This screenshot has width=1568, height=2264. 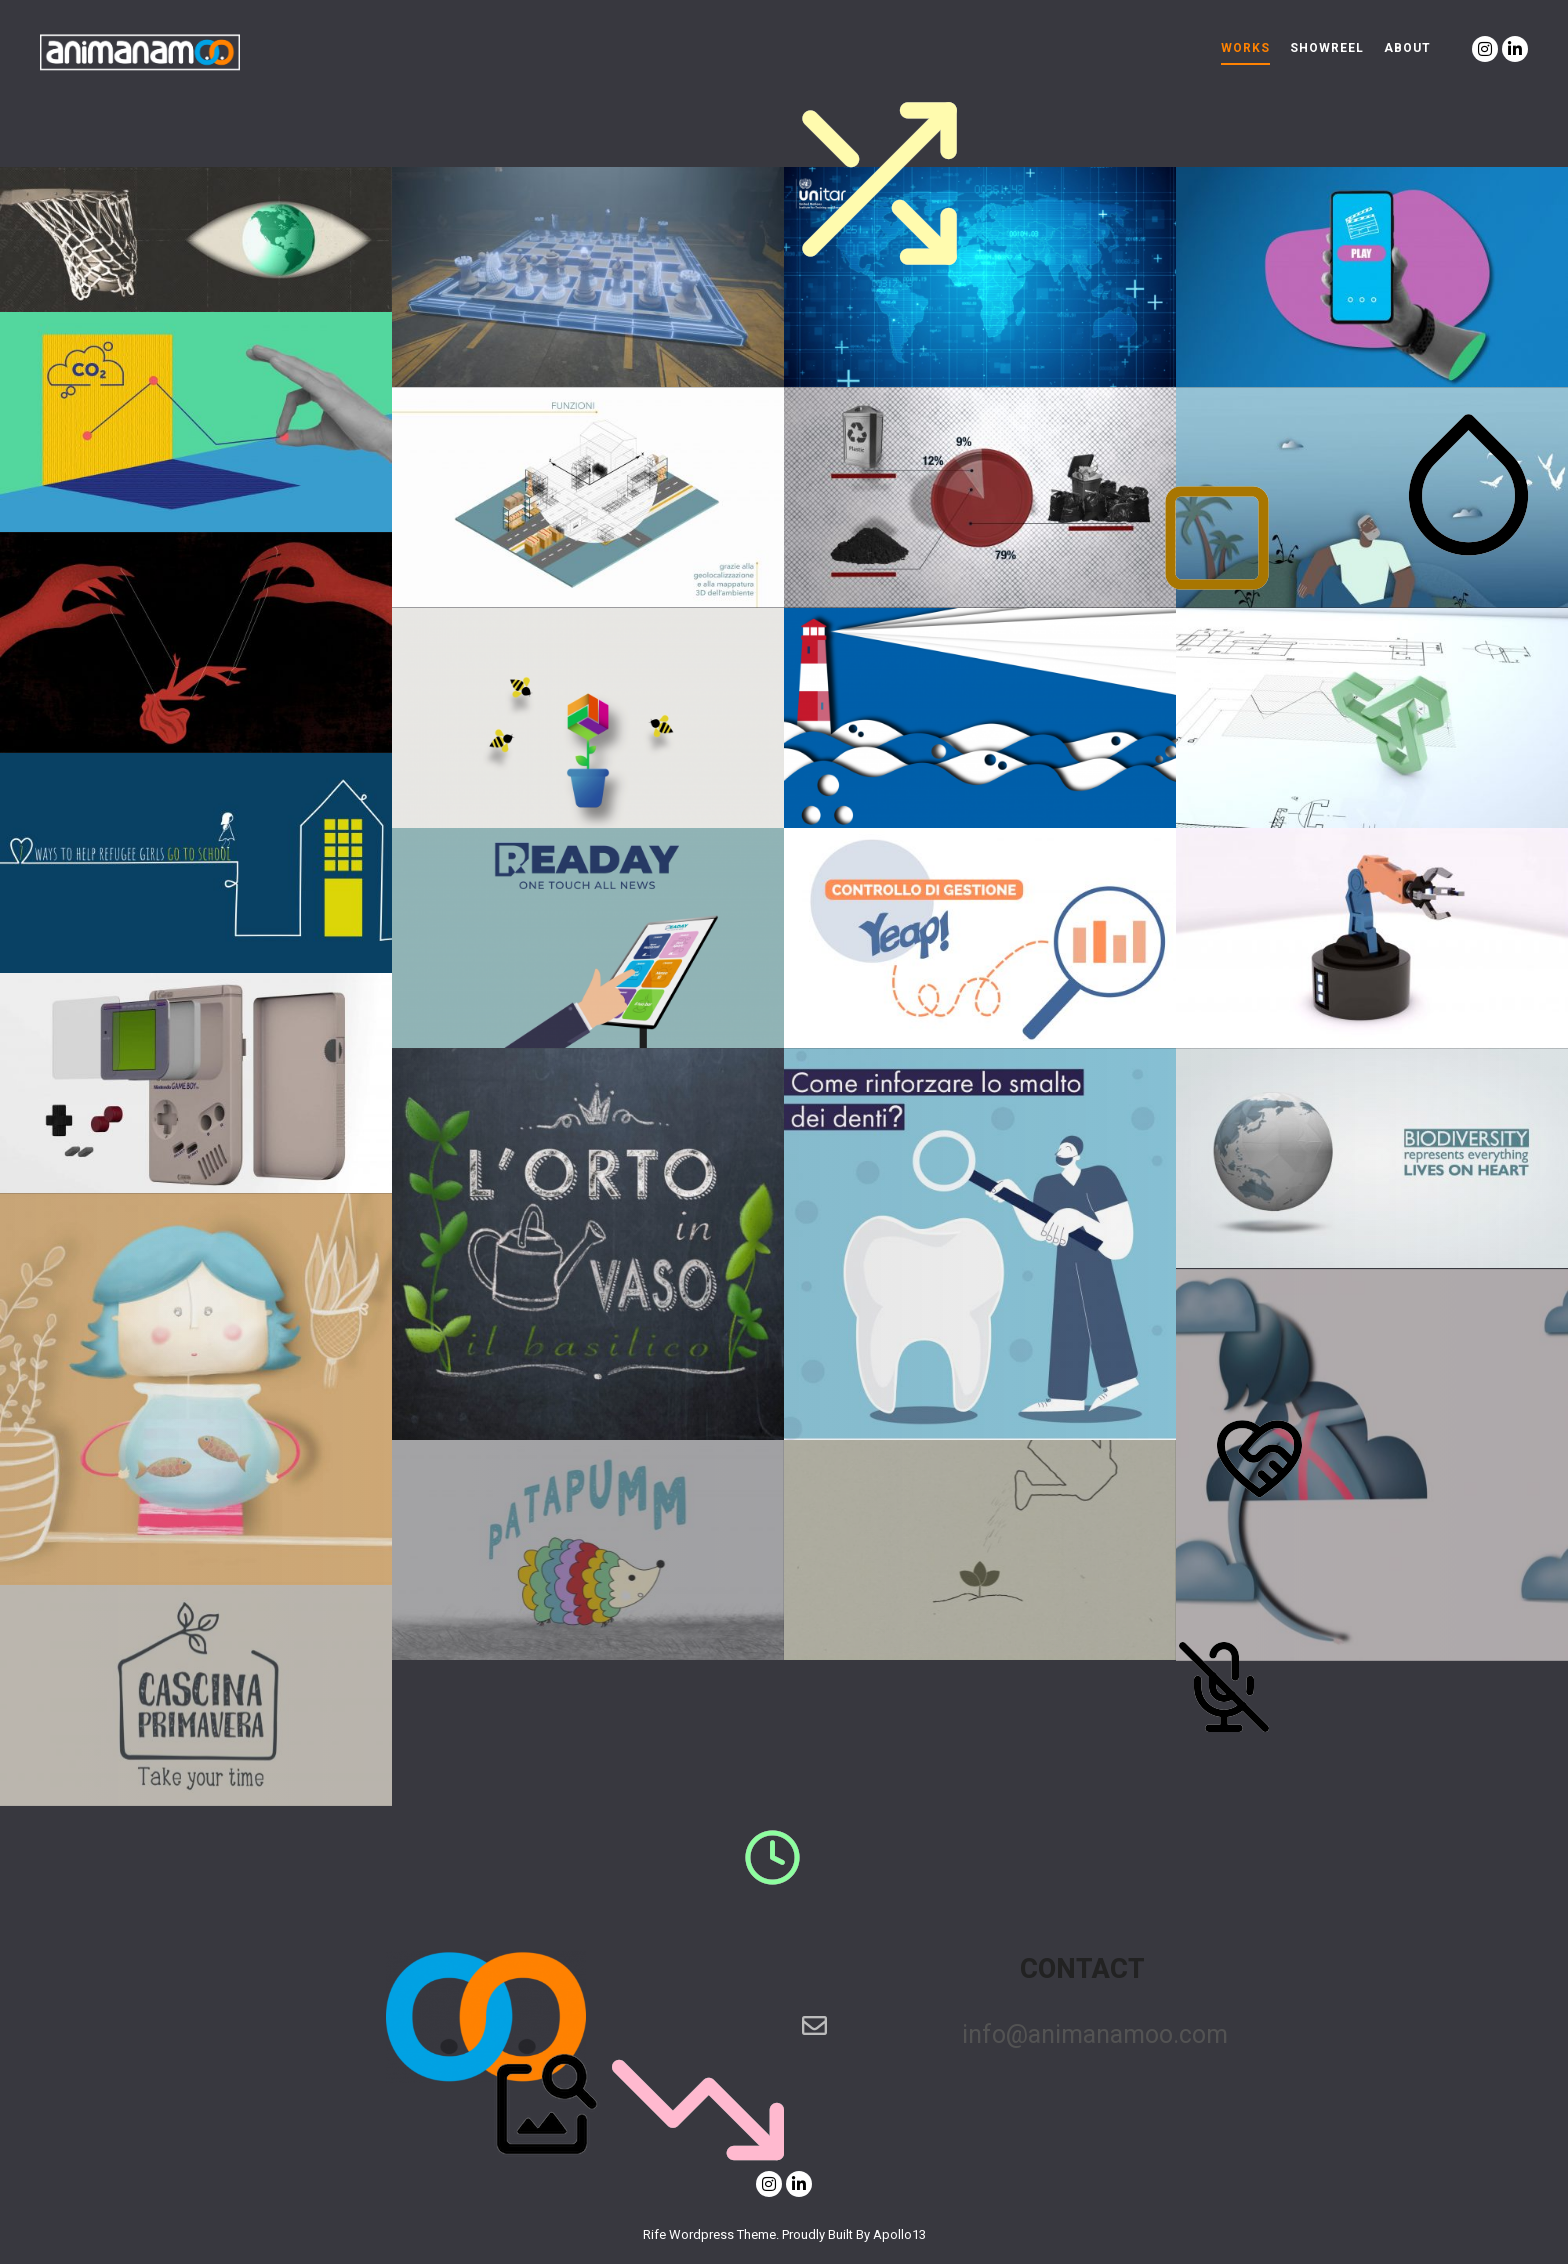 I want to click on view time or clock settings, so click(x=772, y=1857).